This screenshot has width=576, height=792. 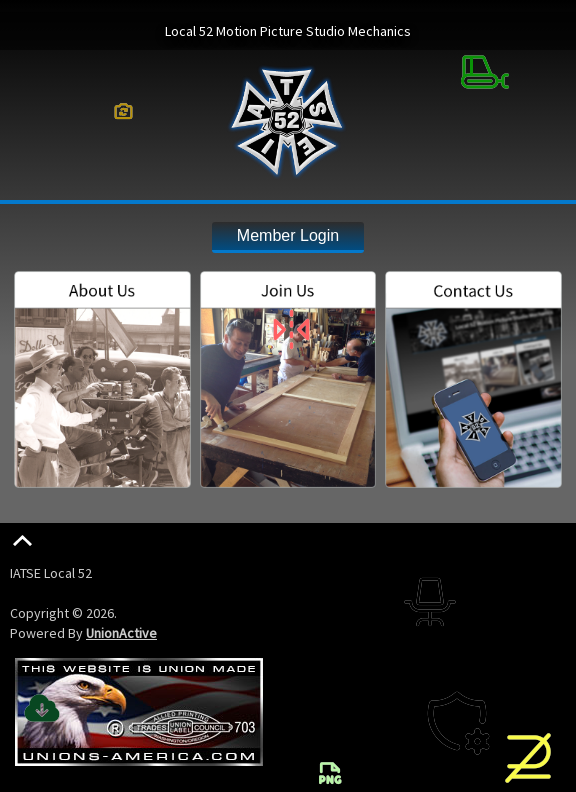 What do you see at coordinates (330, 774) in the screenshot?
I see `a png image file` at bounding box center [330, 774].